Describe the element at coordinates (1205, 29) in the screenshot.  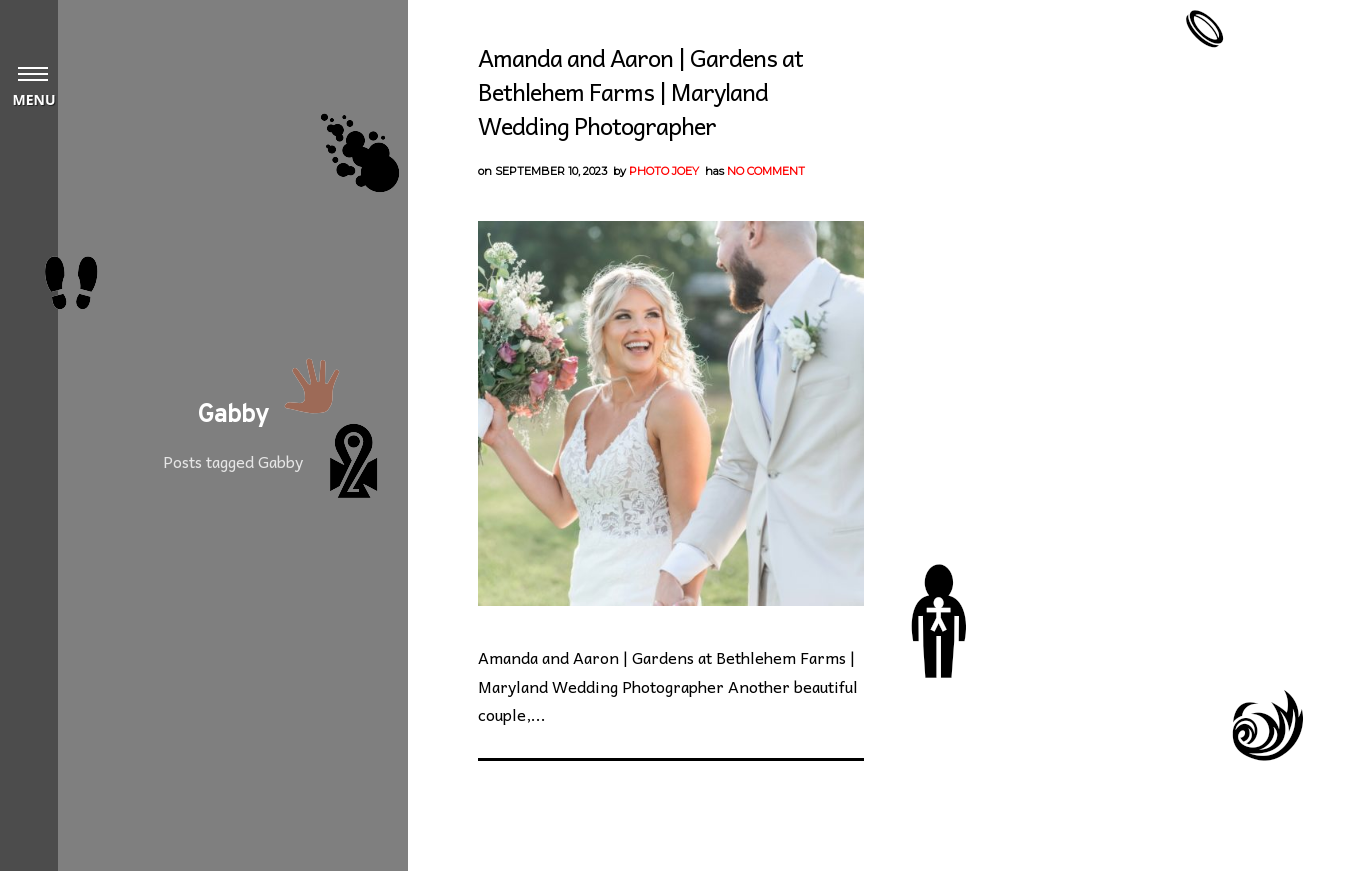
I see `view tire or wheel settings` at that location.